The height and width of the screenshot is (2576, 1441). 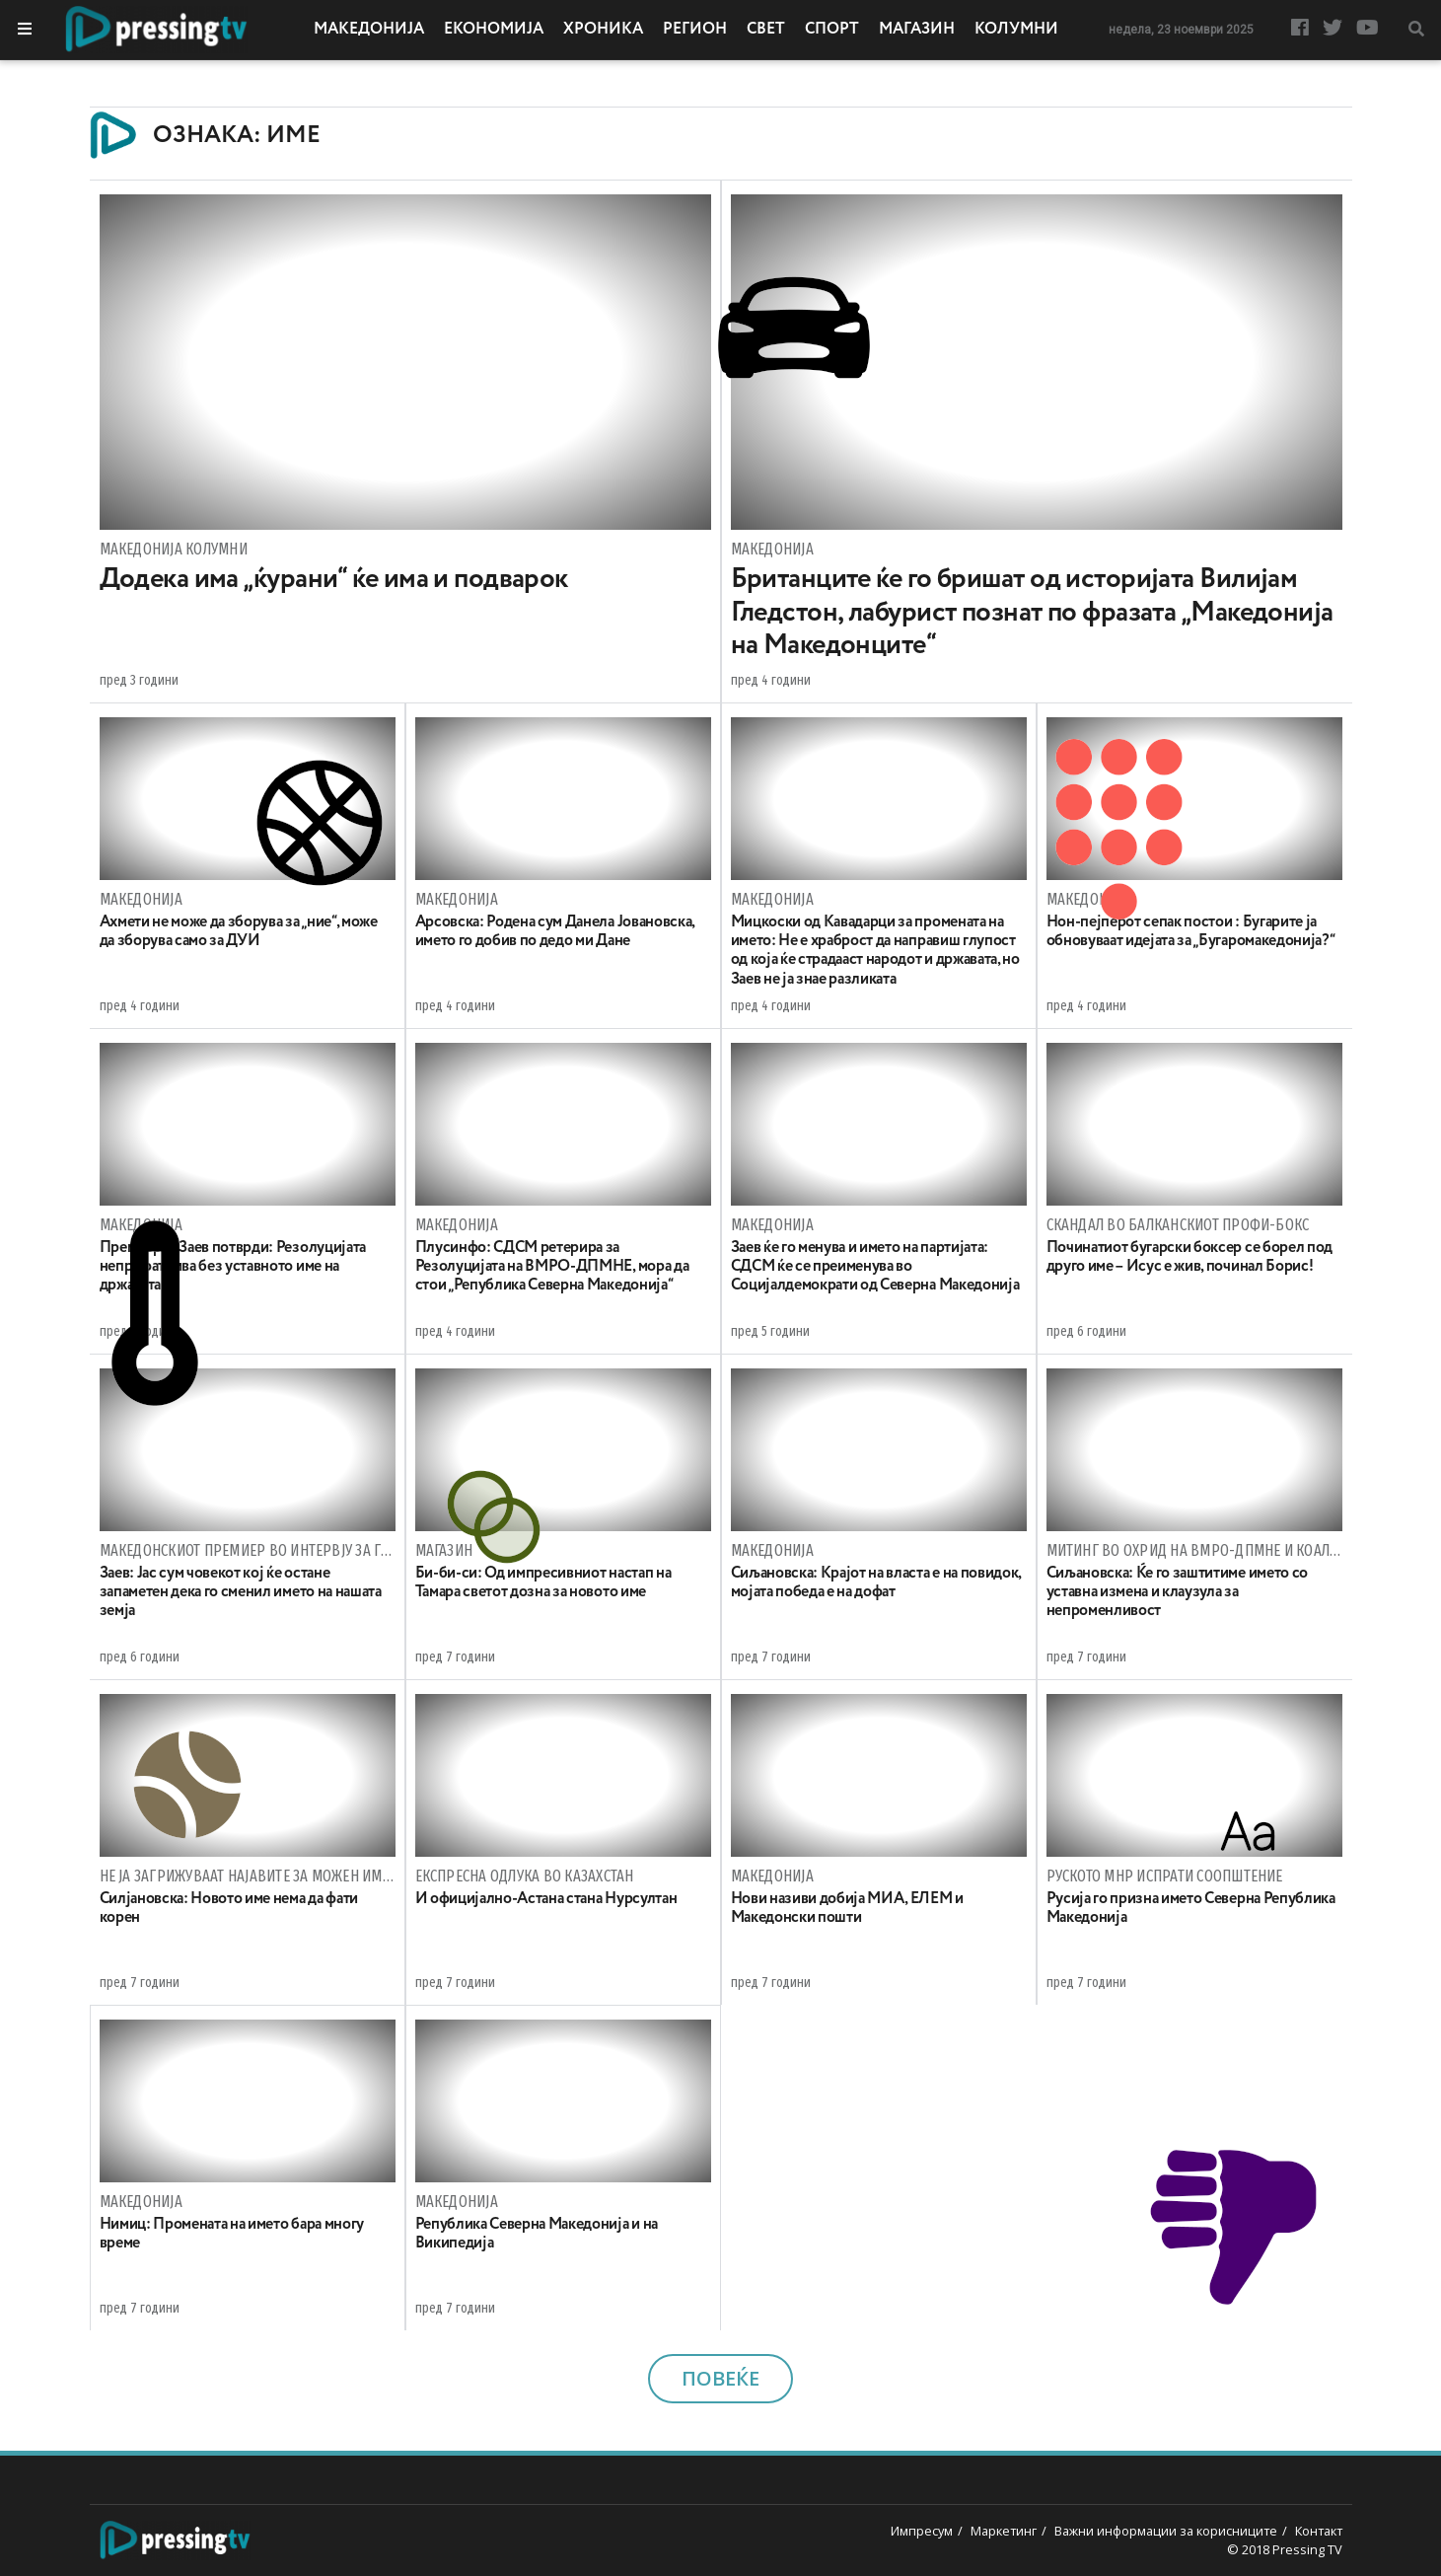 What do you see at coordinates (794, 328) in the screenshot?
I see `access vehicle or car-related features` at bounding box center [794, 328].